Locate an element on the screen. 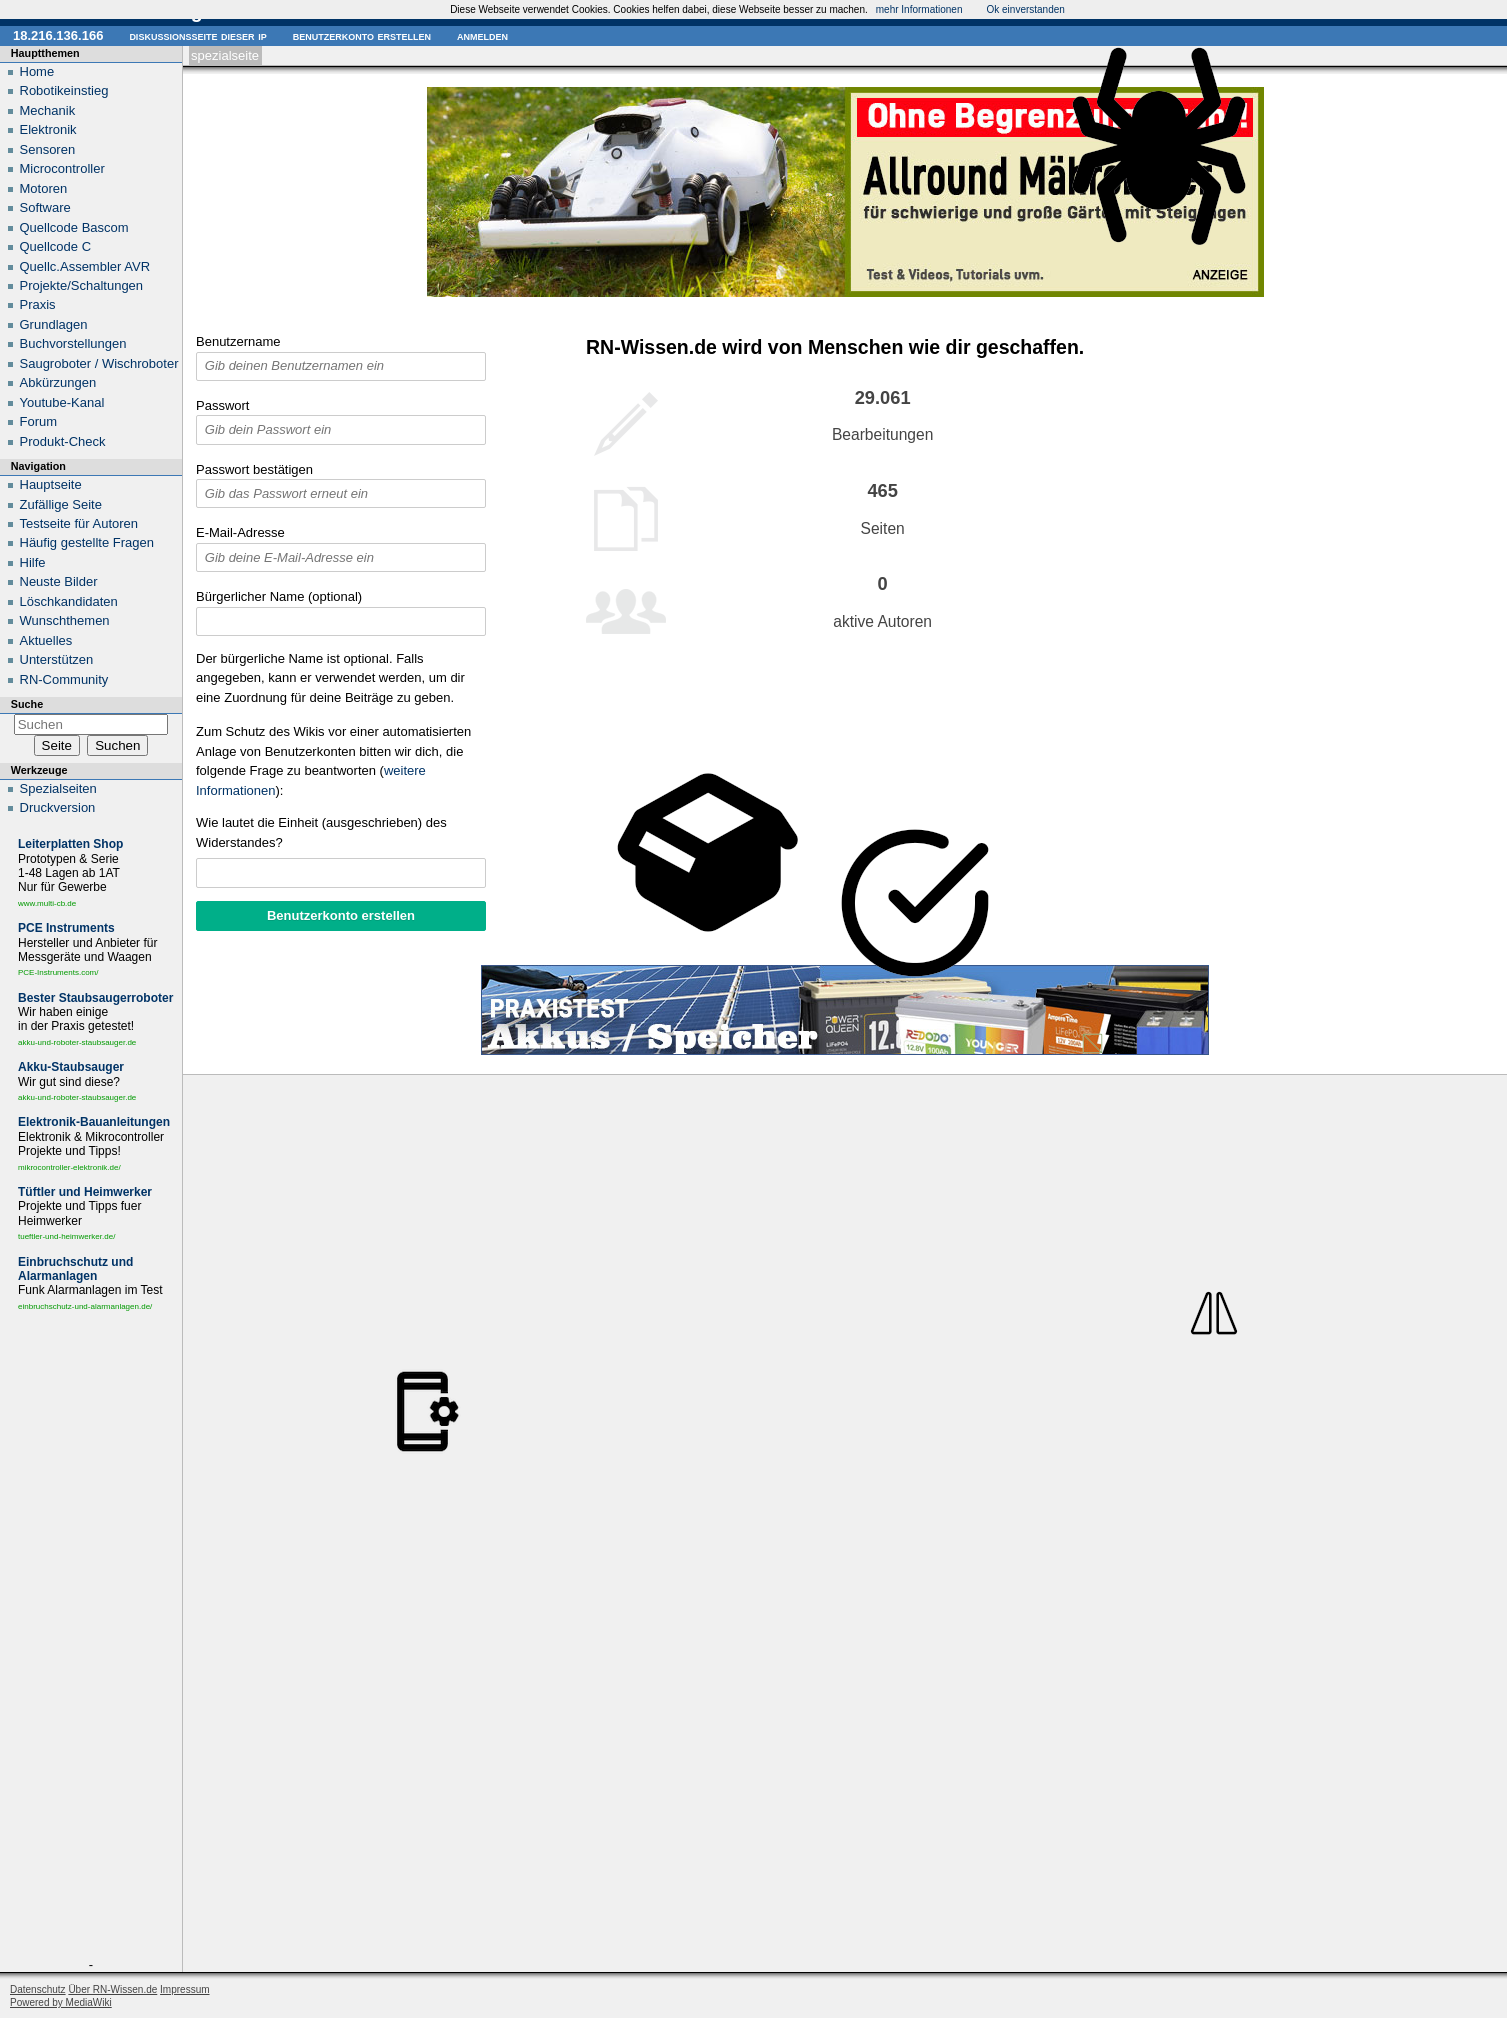 The image size is (1507, 2018). flip image horizontally is located at coordinates (1214, 1315).